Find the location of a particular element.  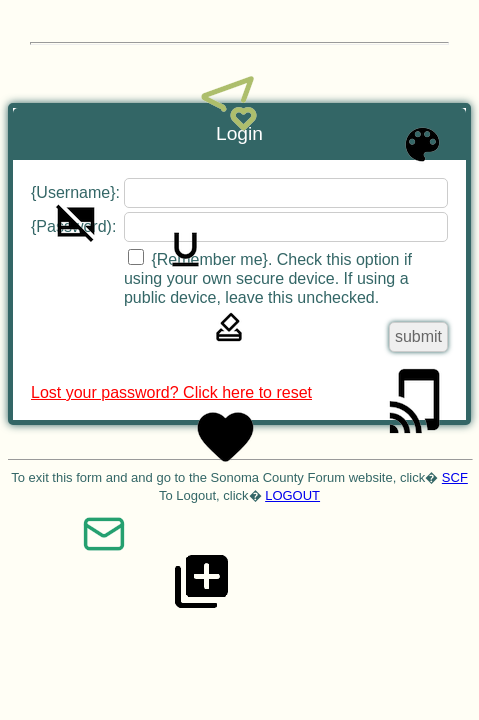

tap to connect to a nearby device is located at coordinates (419, 401).